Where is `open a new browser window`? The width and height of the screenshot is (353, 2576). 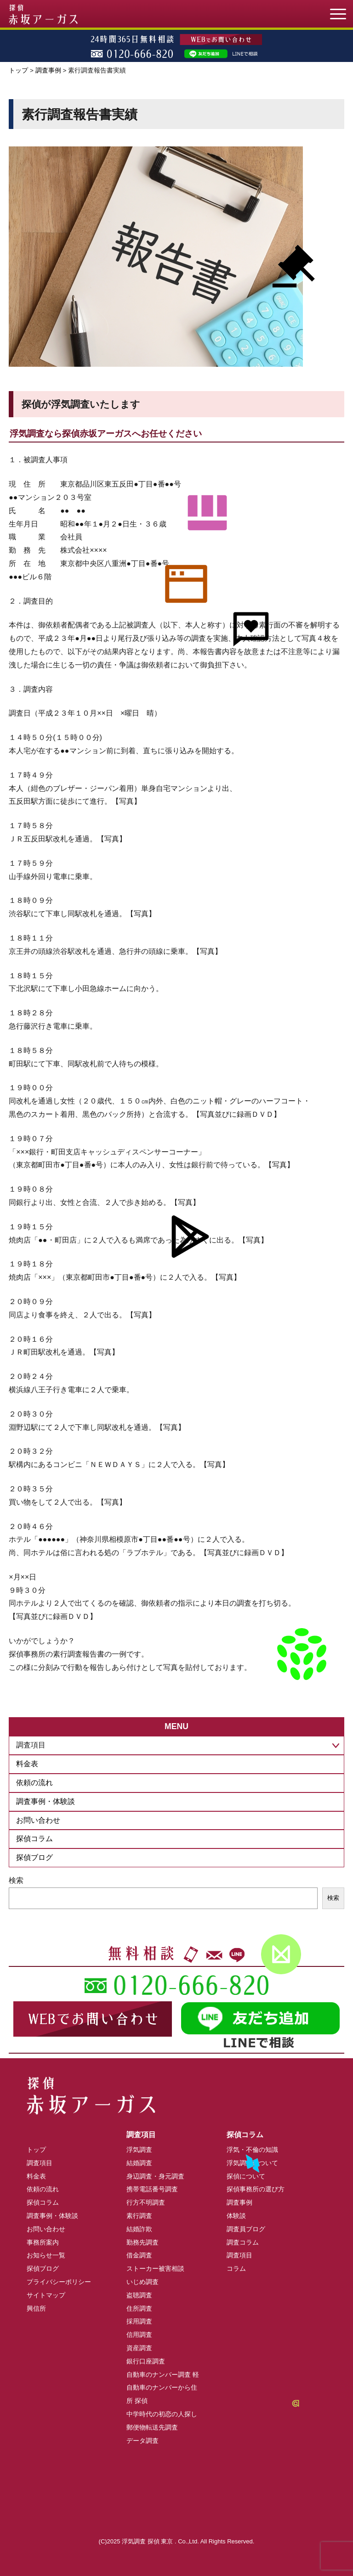 open a new browser window is located at coordinates (186, 584).